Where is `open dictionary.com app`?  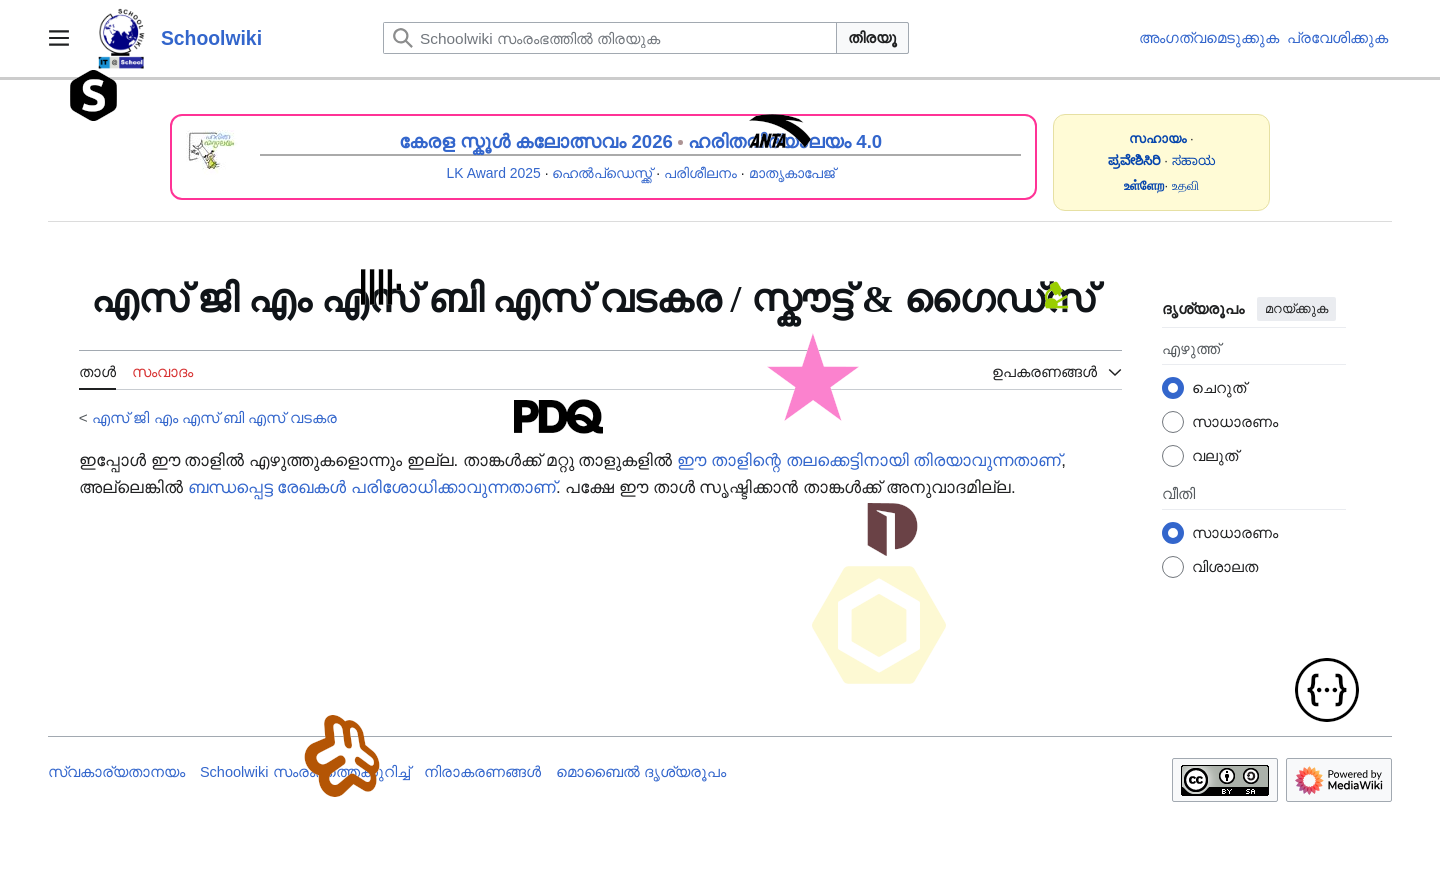
open dictionary.com app is located at coordinates (892, 529).